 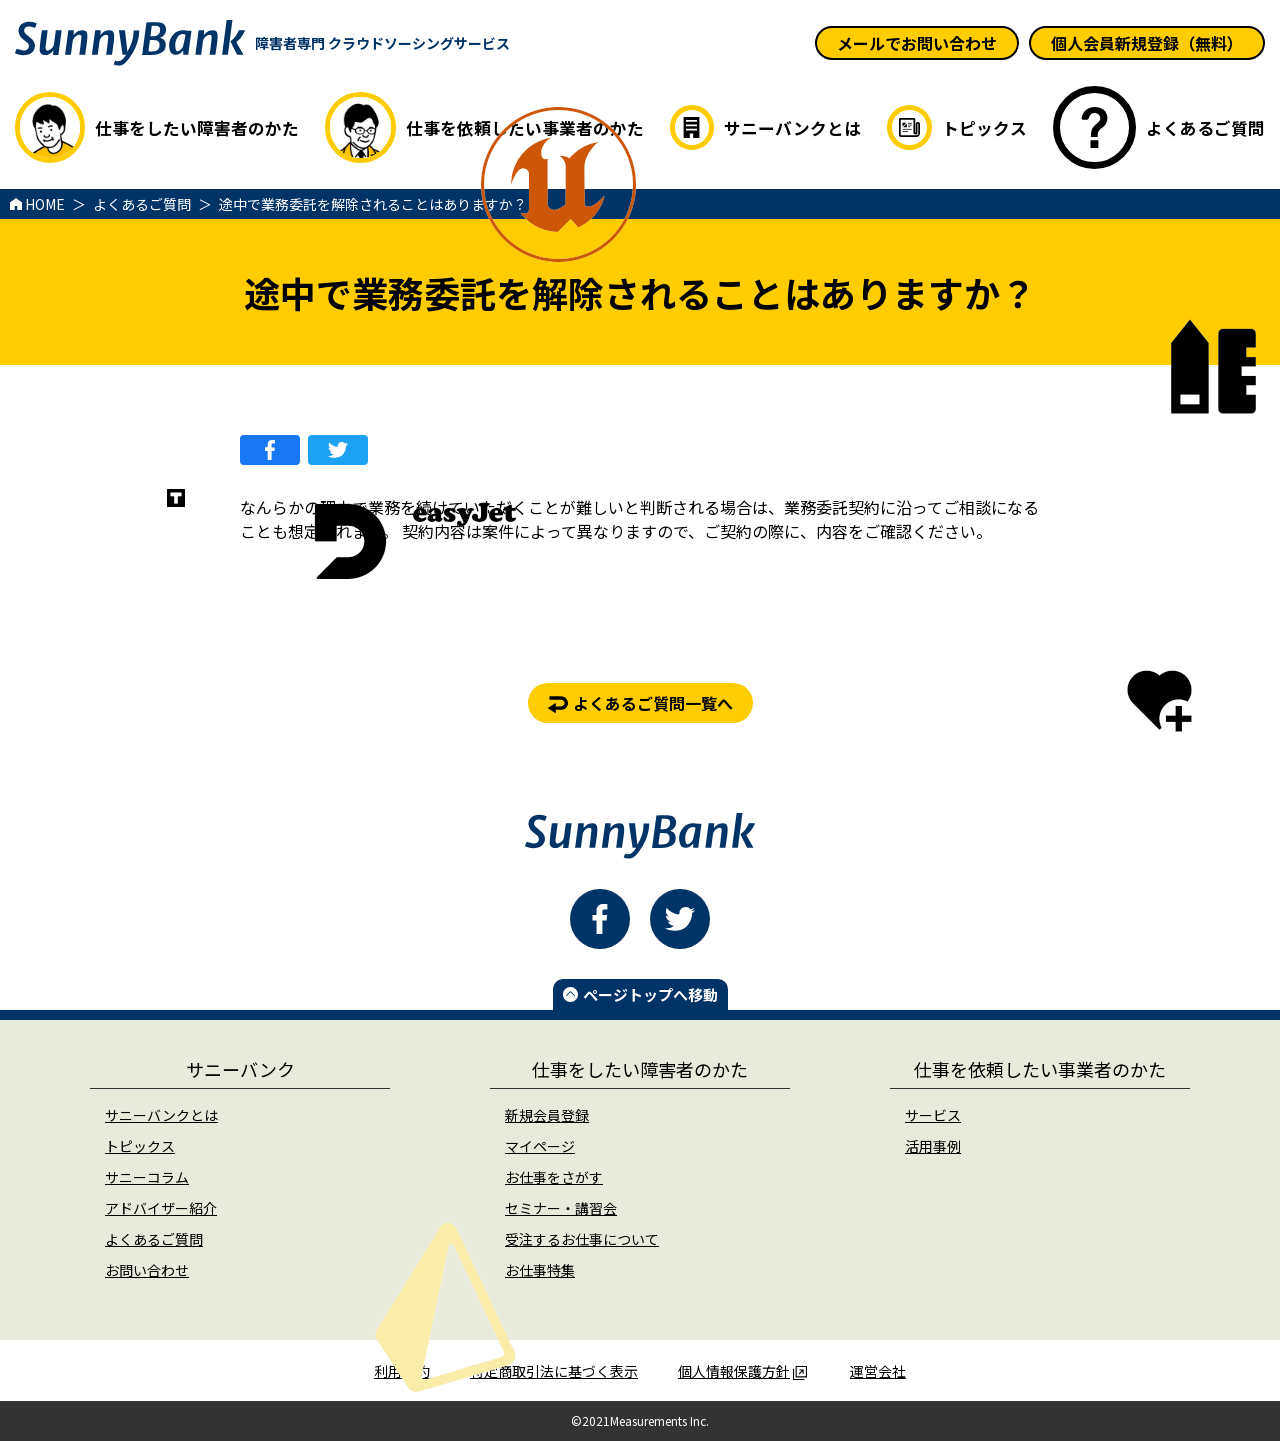 What do you see at coordinates (558, 184) in the screenshot?
I see `unreal engine logo` at bounding box center [558, 184].